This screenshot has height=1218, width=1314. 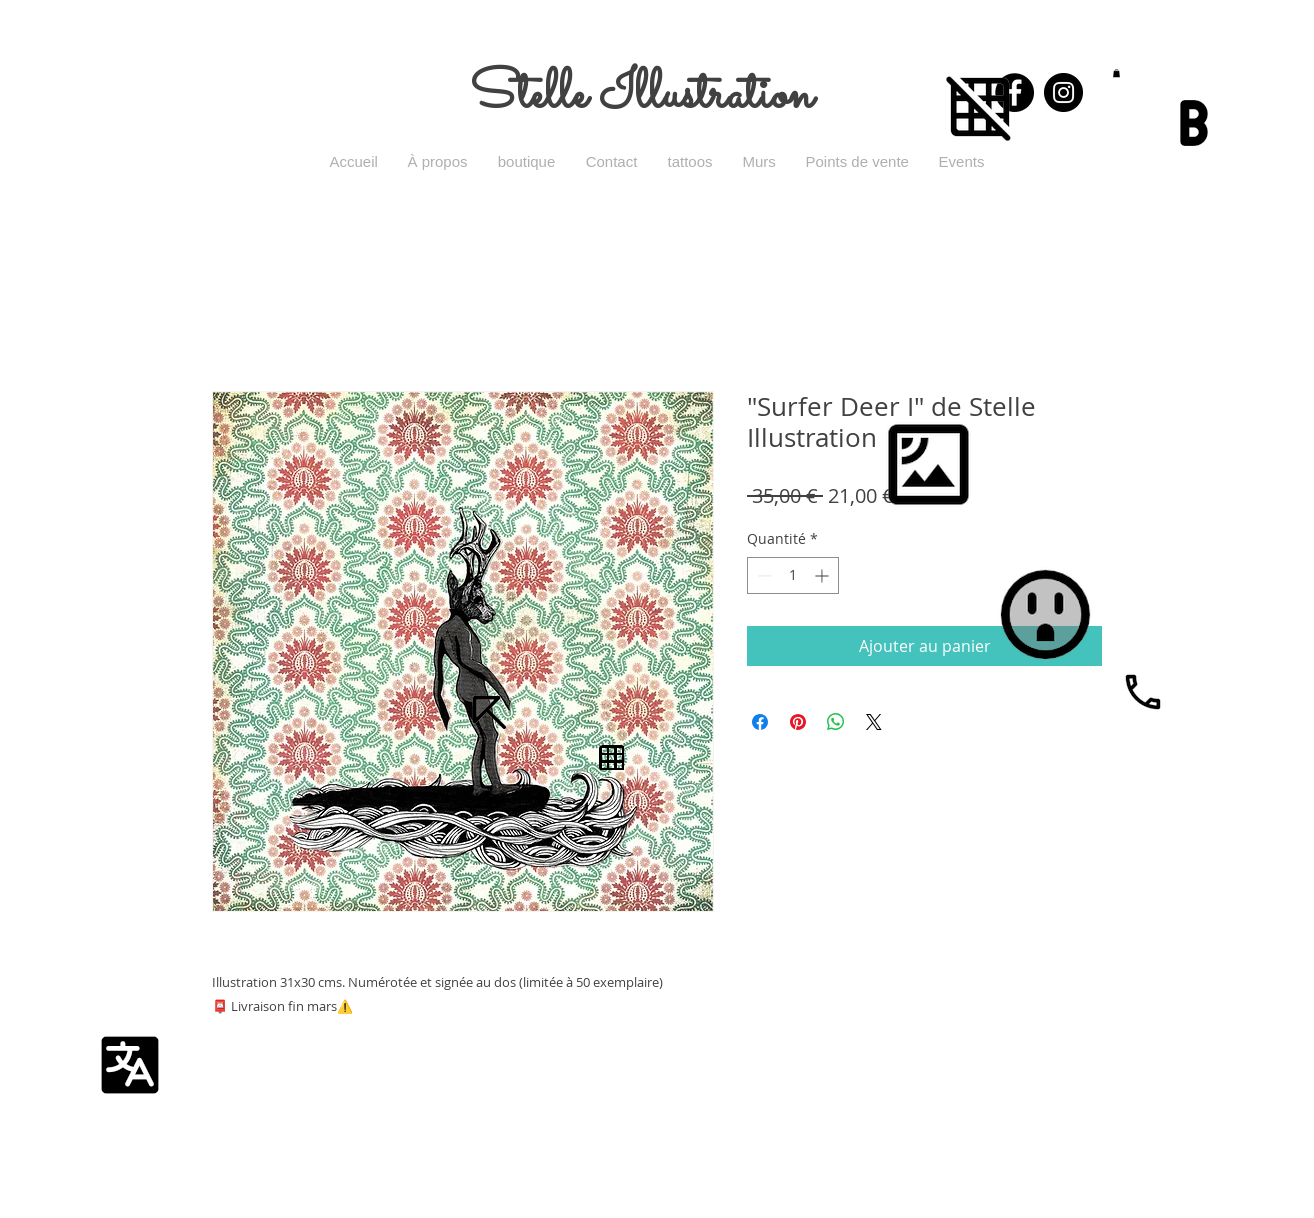 What do you see at coordinates (980, 107) in the screenshot?
I see `disable grid view` at bounding box center [980, 107].